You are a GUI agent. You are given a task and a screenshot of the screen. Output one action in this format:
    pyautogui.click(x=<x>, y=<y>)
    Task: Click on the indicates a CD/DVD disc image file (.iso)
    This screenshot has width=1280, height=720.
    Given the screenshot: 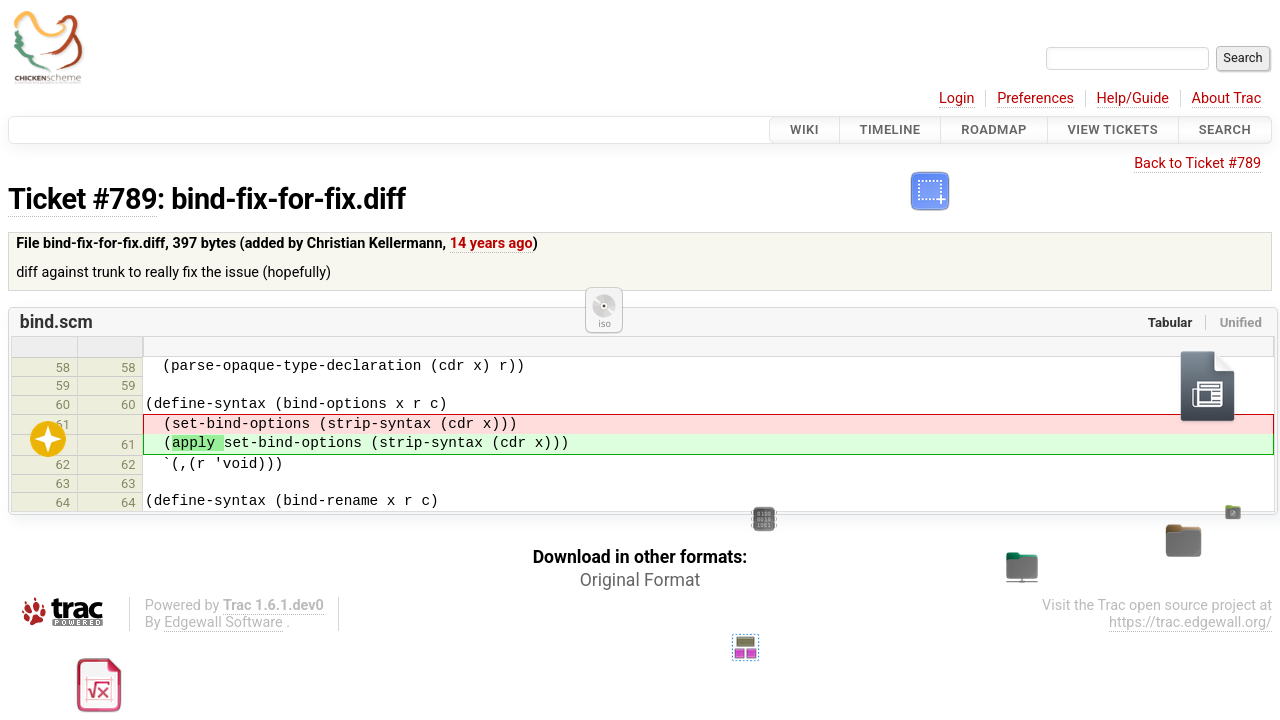 What is the action you would take?
    pyautogui.click(x=604, y=310)
    